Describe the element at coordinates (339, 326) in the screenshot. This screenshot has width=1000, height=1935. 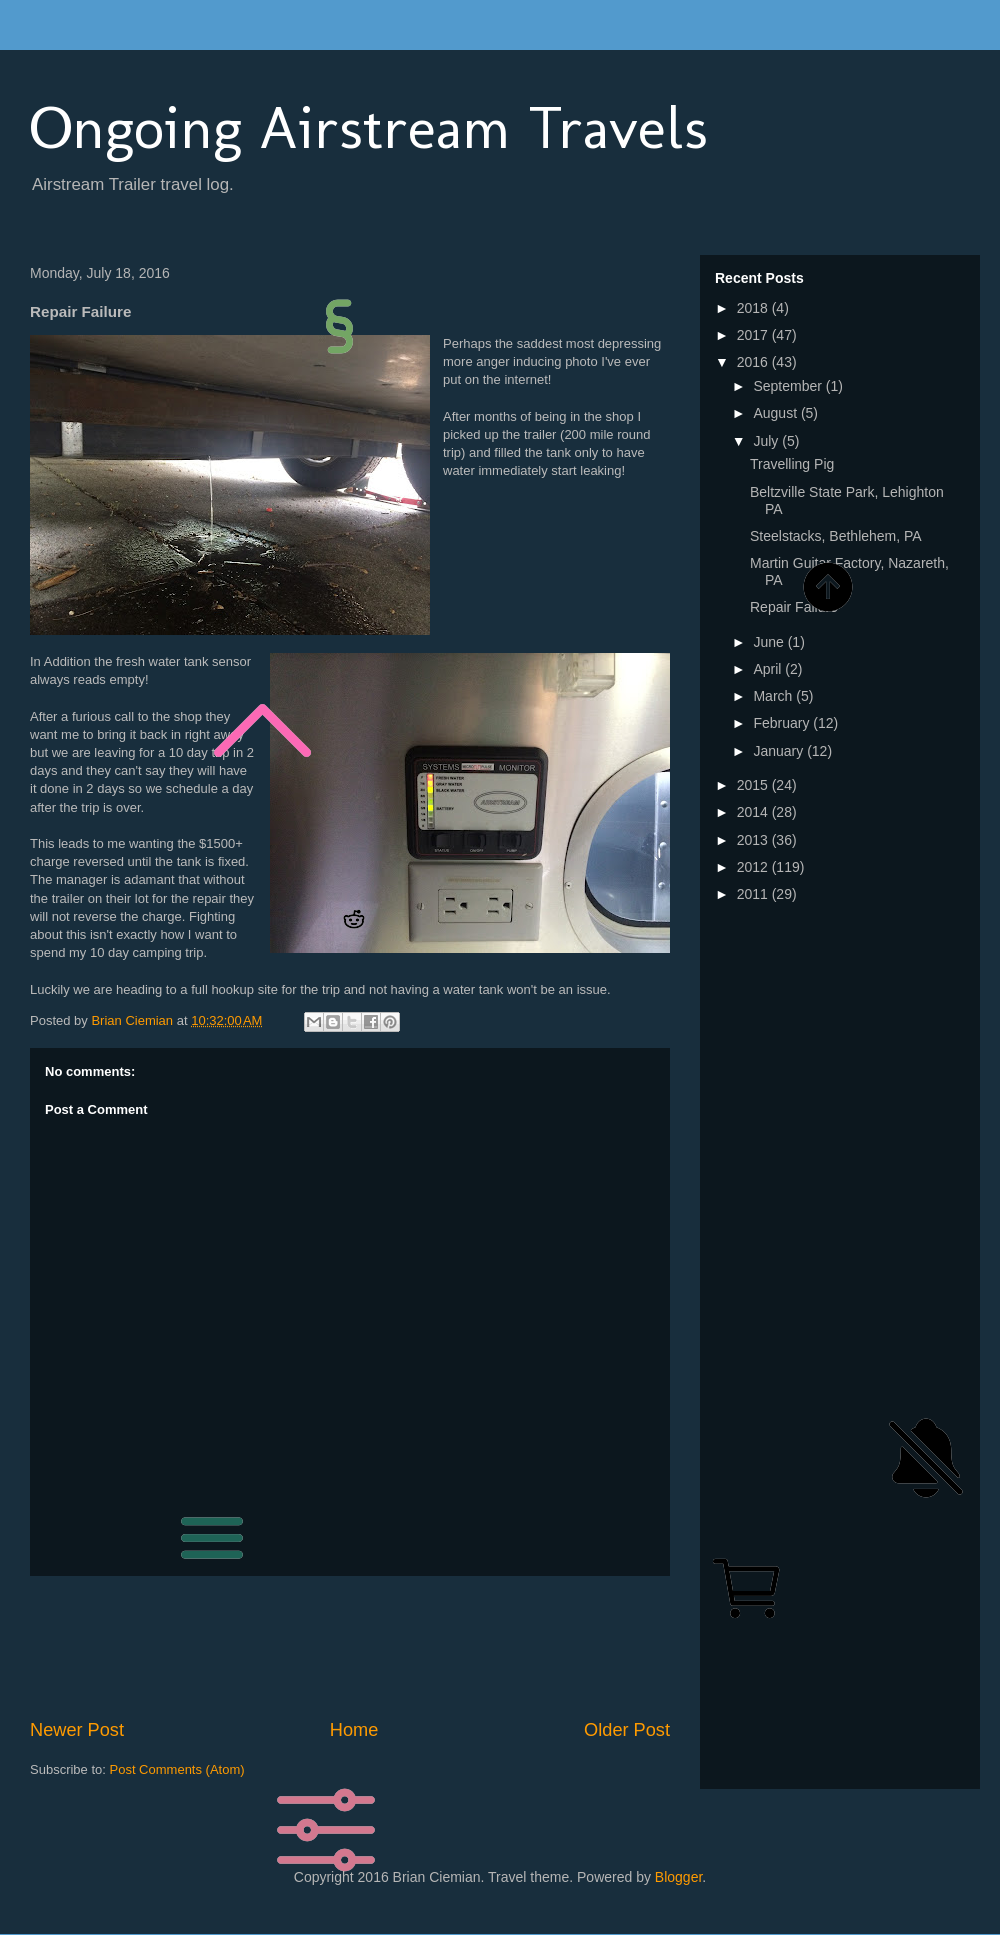
I see `indicates a section or paragraph marker` at that location.